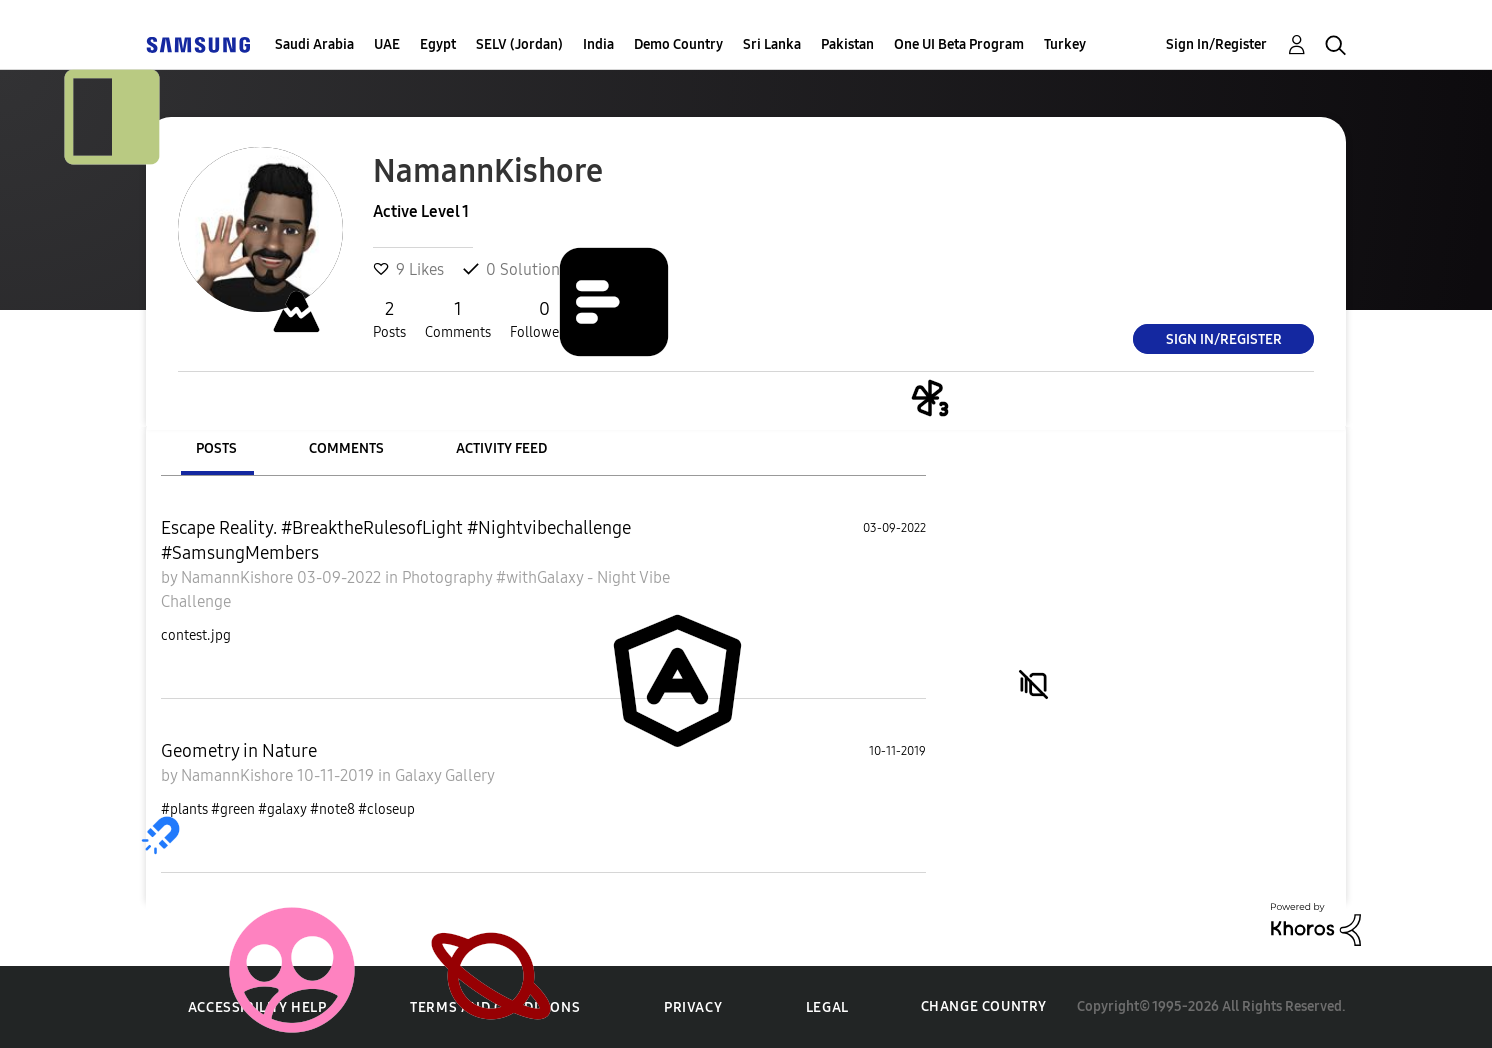  I want to click on explore global or worldwide content, so click(491, 976).